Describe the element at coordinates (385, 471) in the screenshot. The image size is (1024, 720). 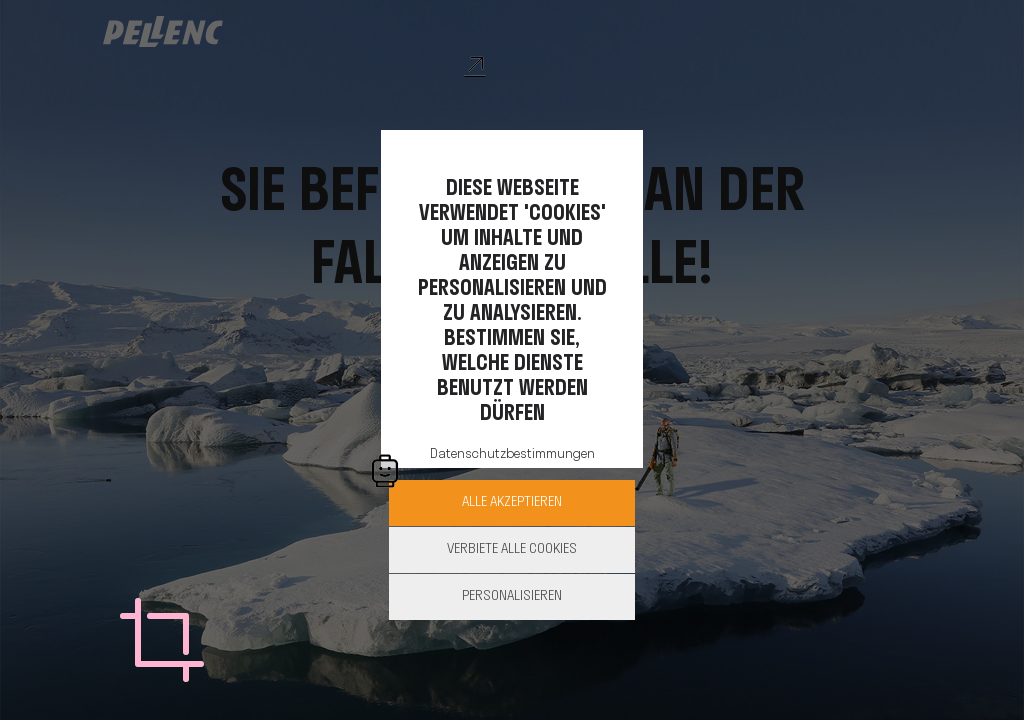
I see `access building block or construction features` at that location.